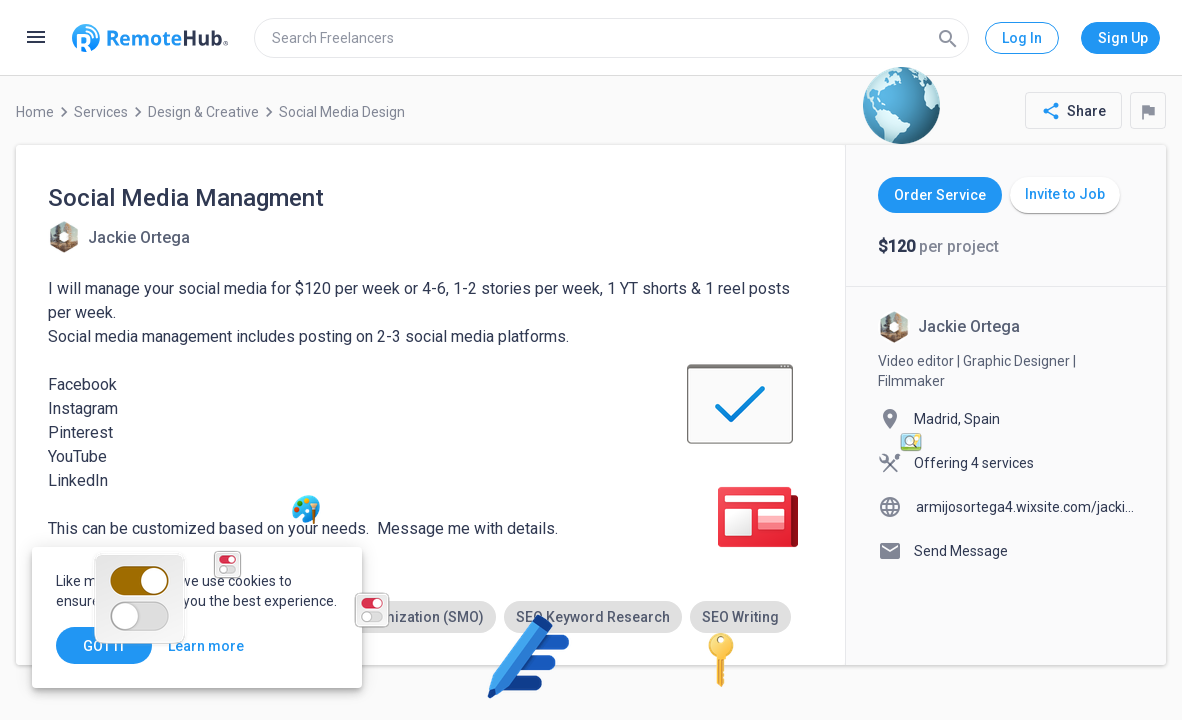  I want to click on file or document successfully verified, so click(740, 404).